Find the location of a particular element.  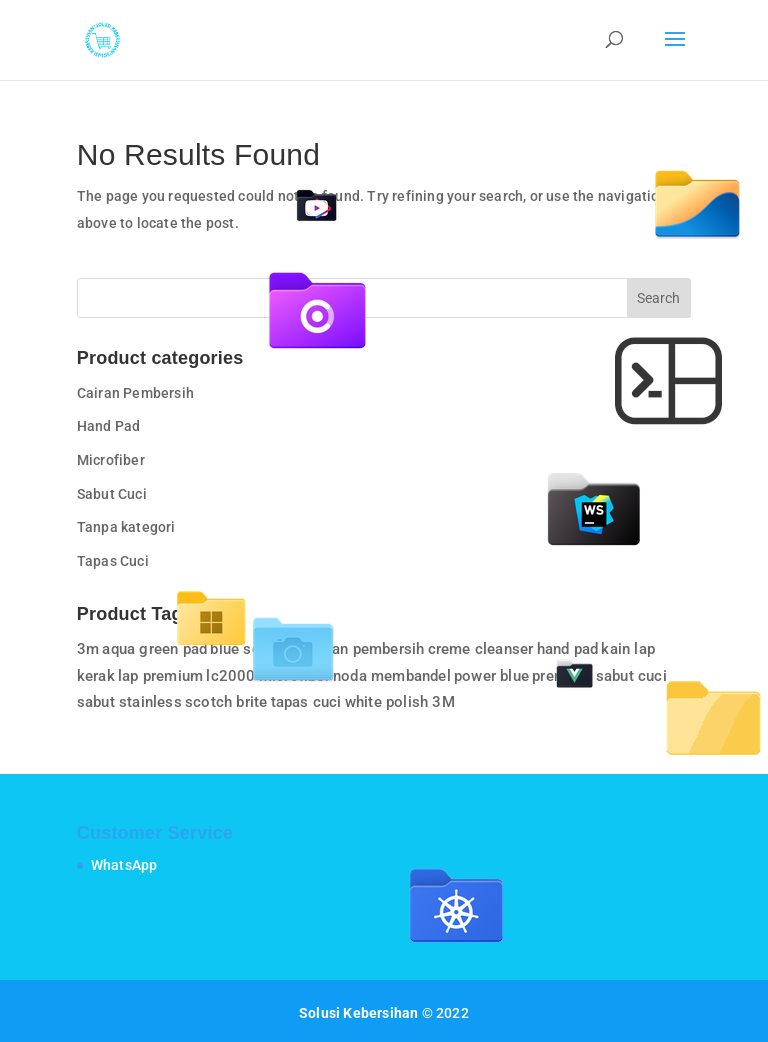

open windows system folder is located at coordinates (211, 620).